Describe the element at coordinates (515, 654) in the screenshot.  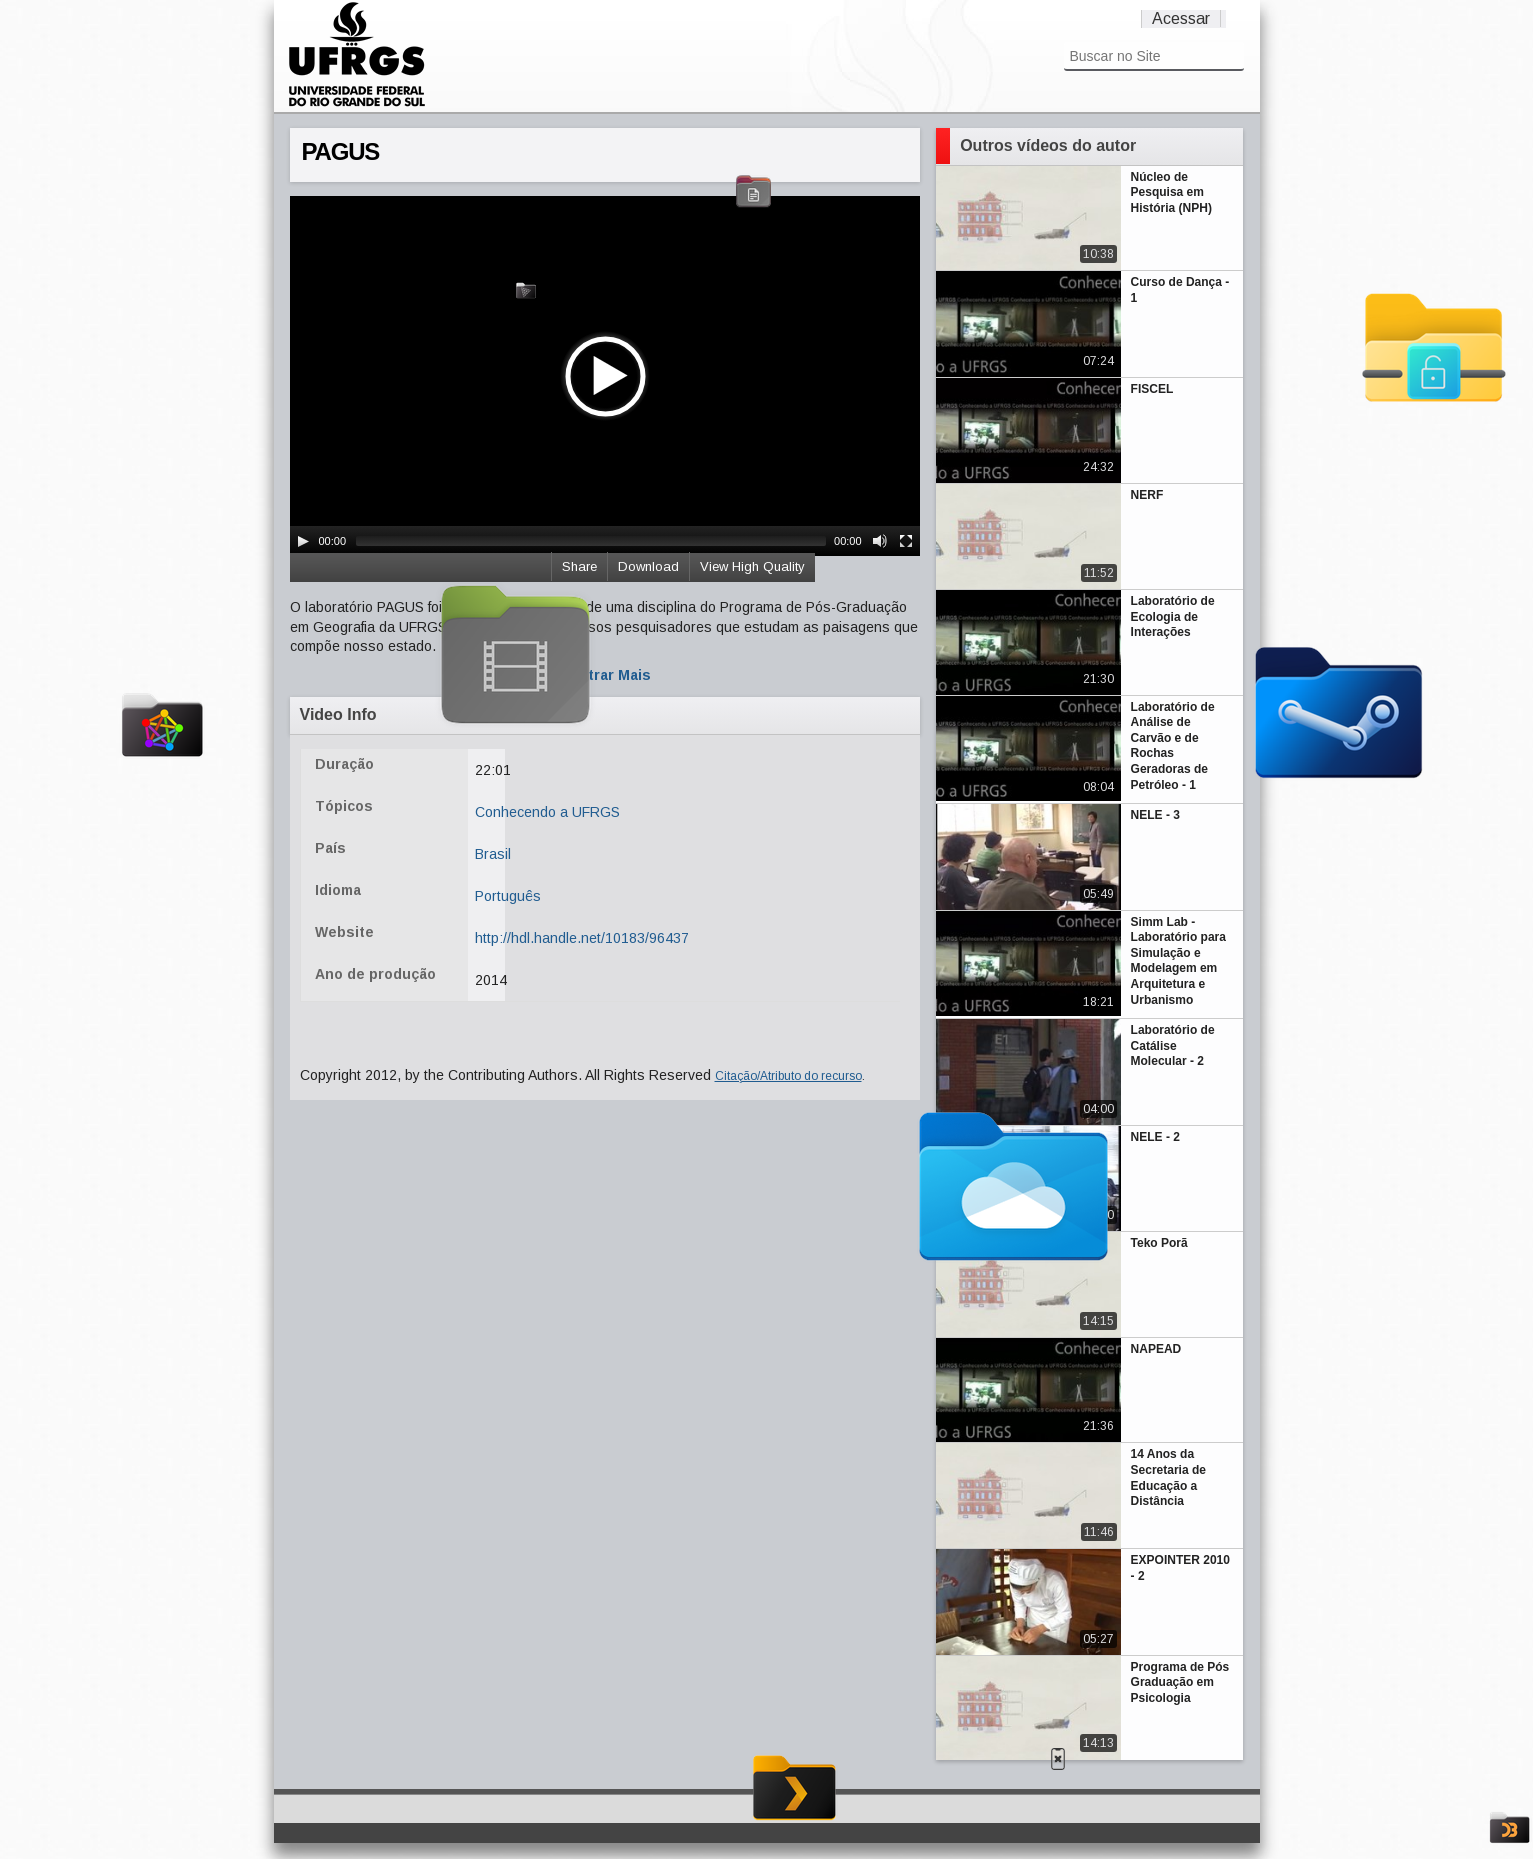
I see `open your videos folder` at that location.